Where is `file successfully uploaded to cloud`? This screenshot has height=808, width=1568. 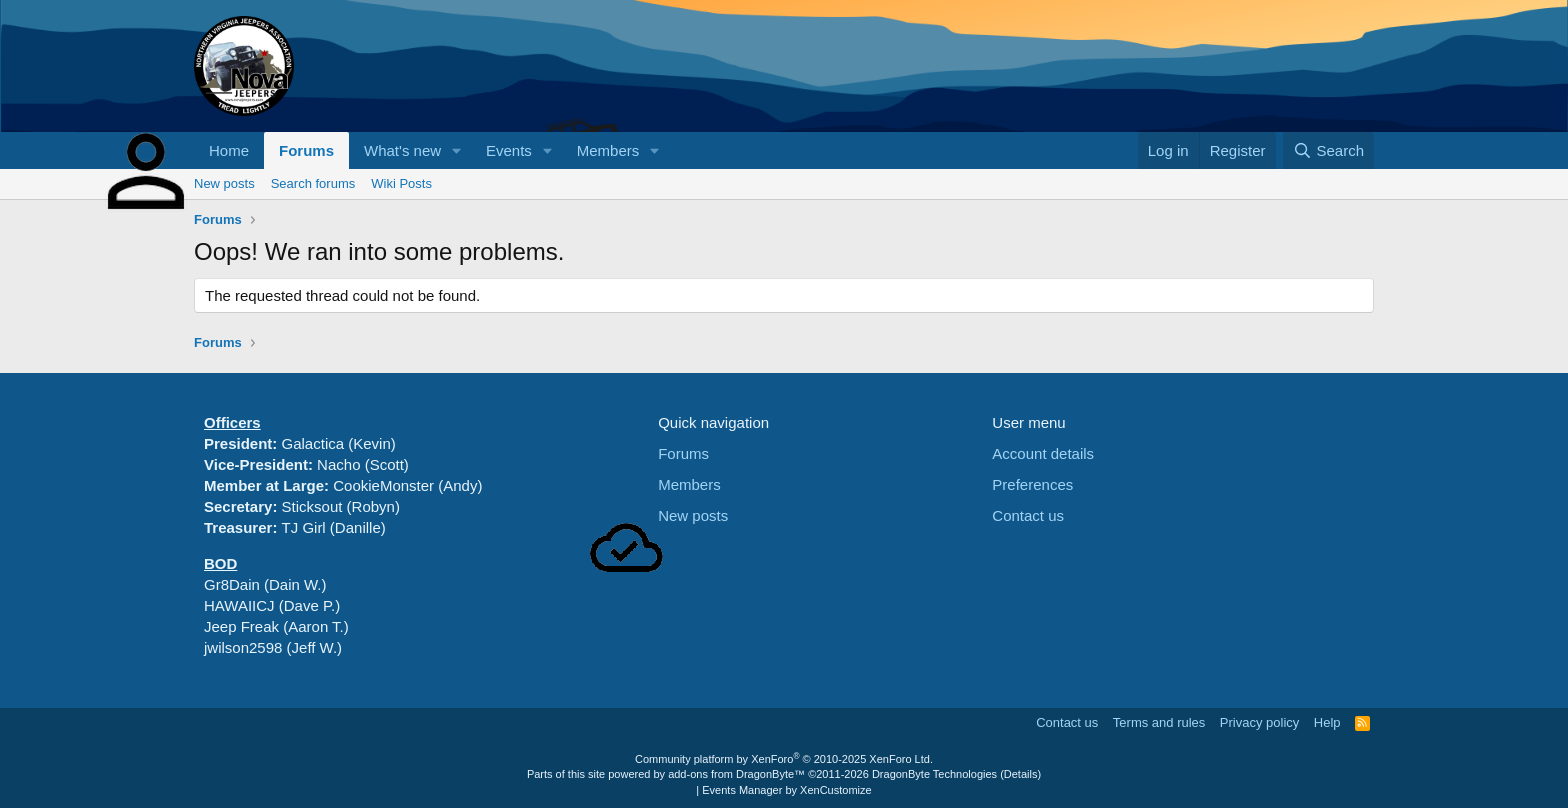
file successfully uploaded to cloud is located at coordinates (626, 547).